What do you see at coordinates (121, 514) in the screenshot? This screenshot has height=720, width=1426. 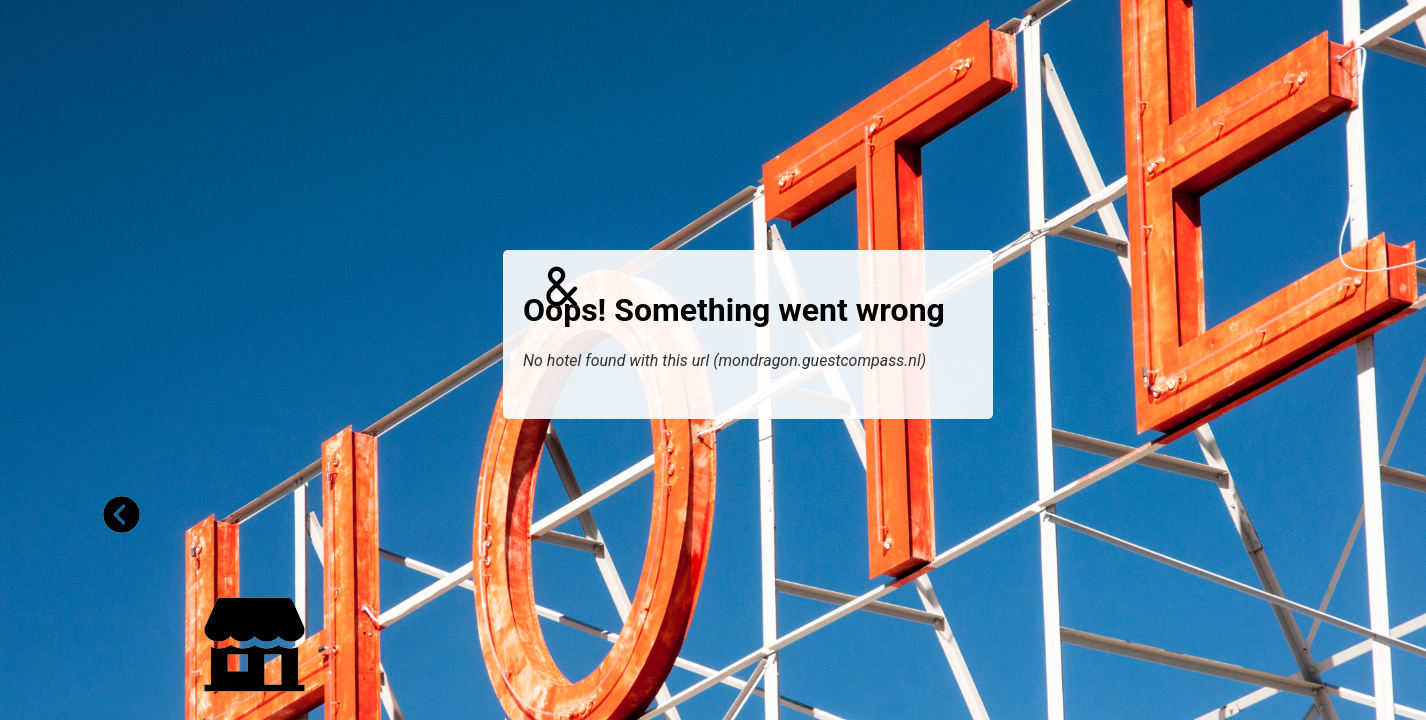 I see `go back to the previous screen` at bounding box center [121, 514].